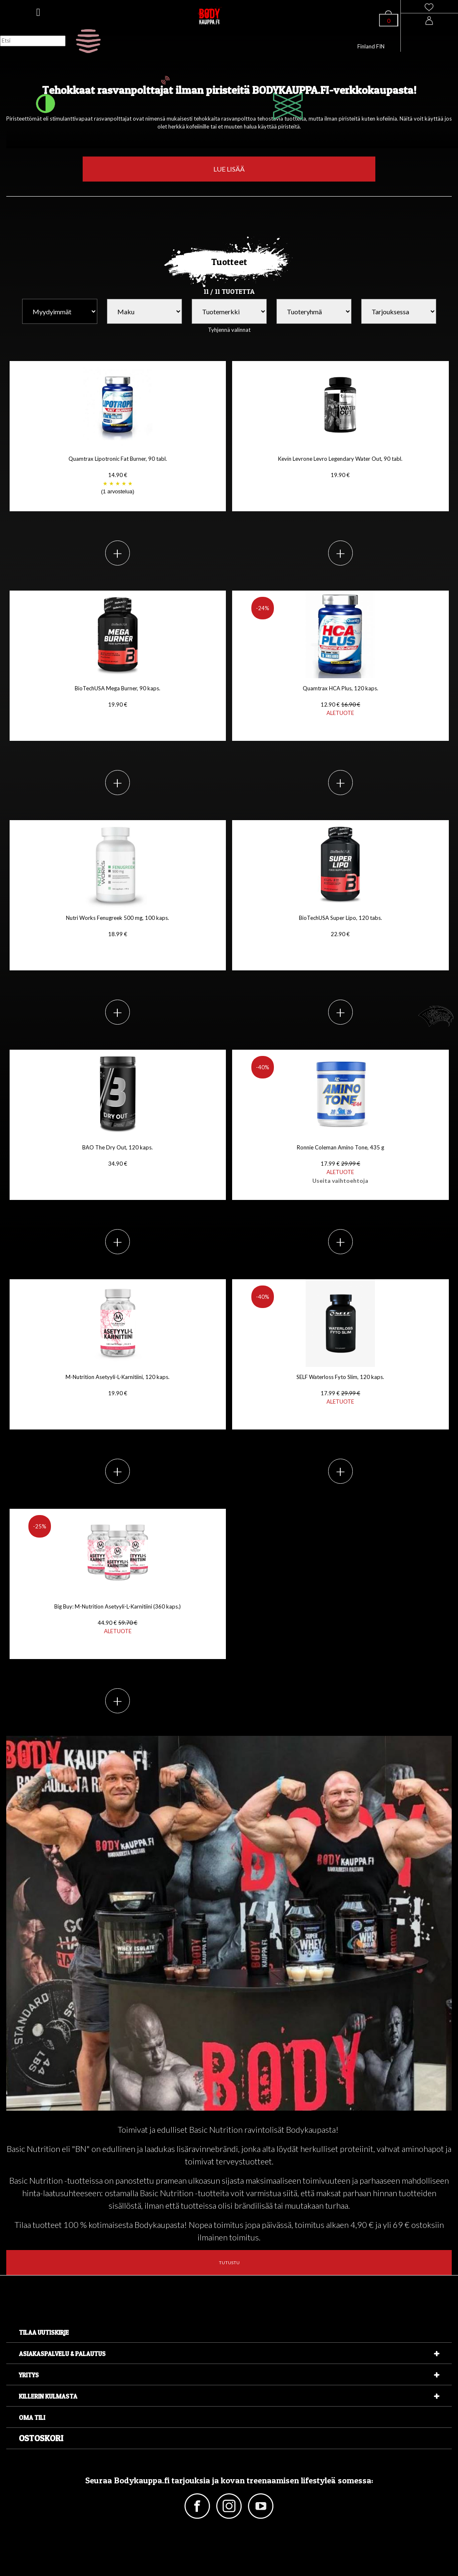 The image size is (458, 2576). Describe the element at coordinates (436, 1016) in the screenshot. I see `wizards of the coast company logo` at that location.